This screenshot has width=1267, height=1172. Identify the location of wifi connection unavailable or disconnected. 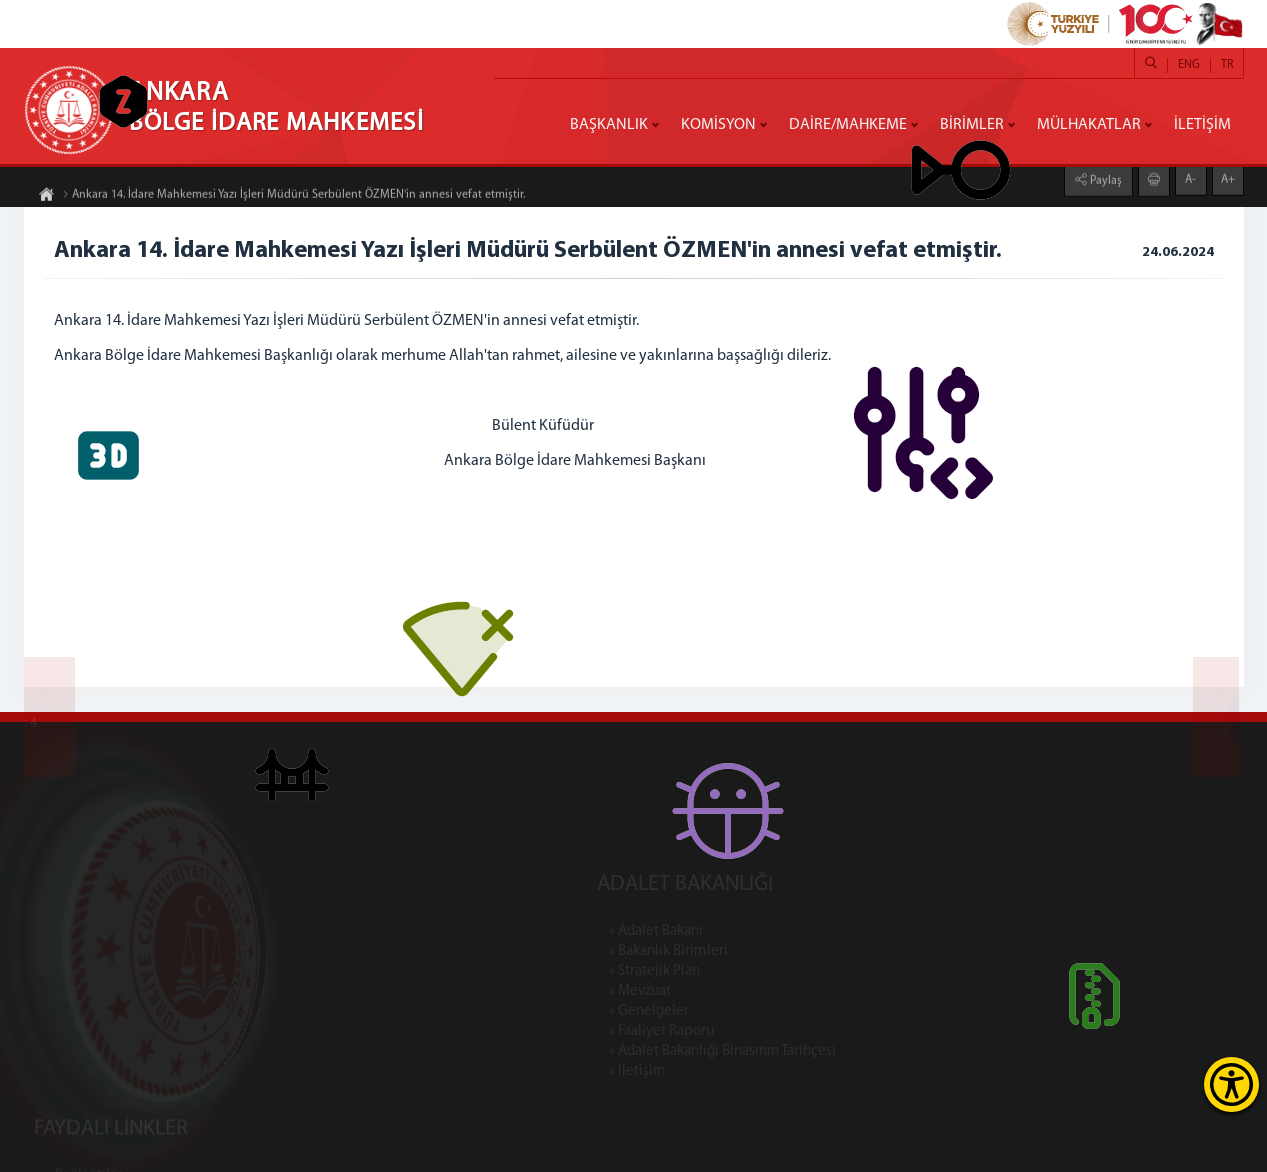
(462, 649).